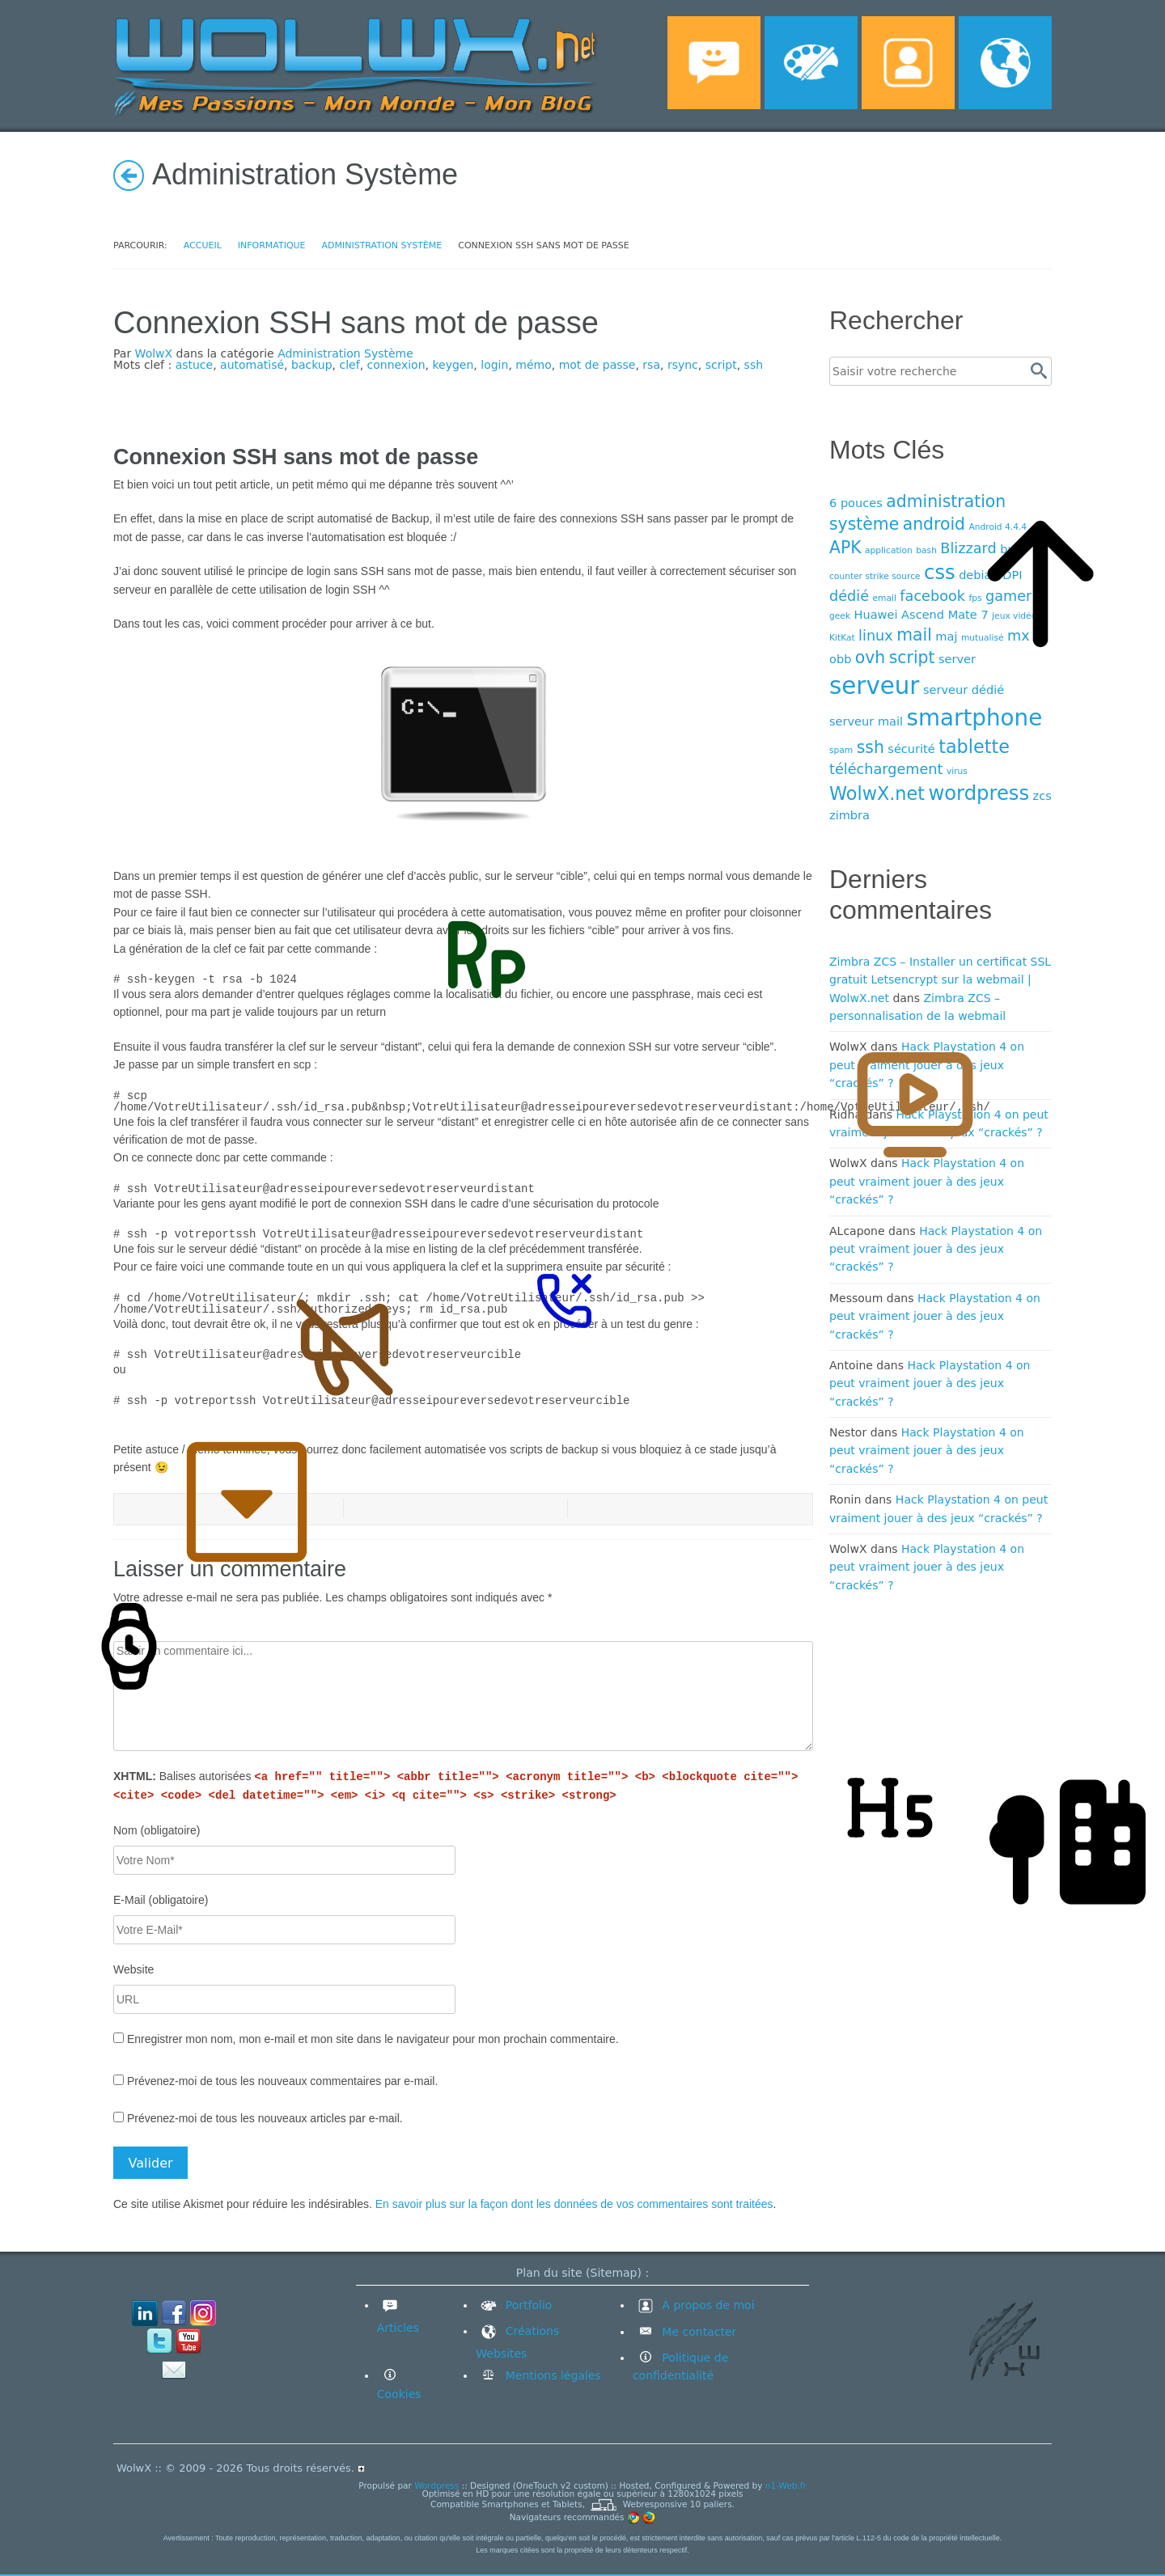 The width and height of the screenshot is (1165, 2576). What do you see at coordinates (486, 954) in the screenshot?
I see `indicates indonesian rupiah currency` at bounding box center [486, 954].